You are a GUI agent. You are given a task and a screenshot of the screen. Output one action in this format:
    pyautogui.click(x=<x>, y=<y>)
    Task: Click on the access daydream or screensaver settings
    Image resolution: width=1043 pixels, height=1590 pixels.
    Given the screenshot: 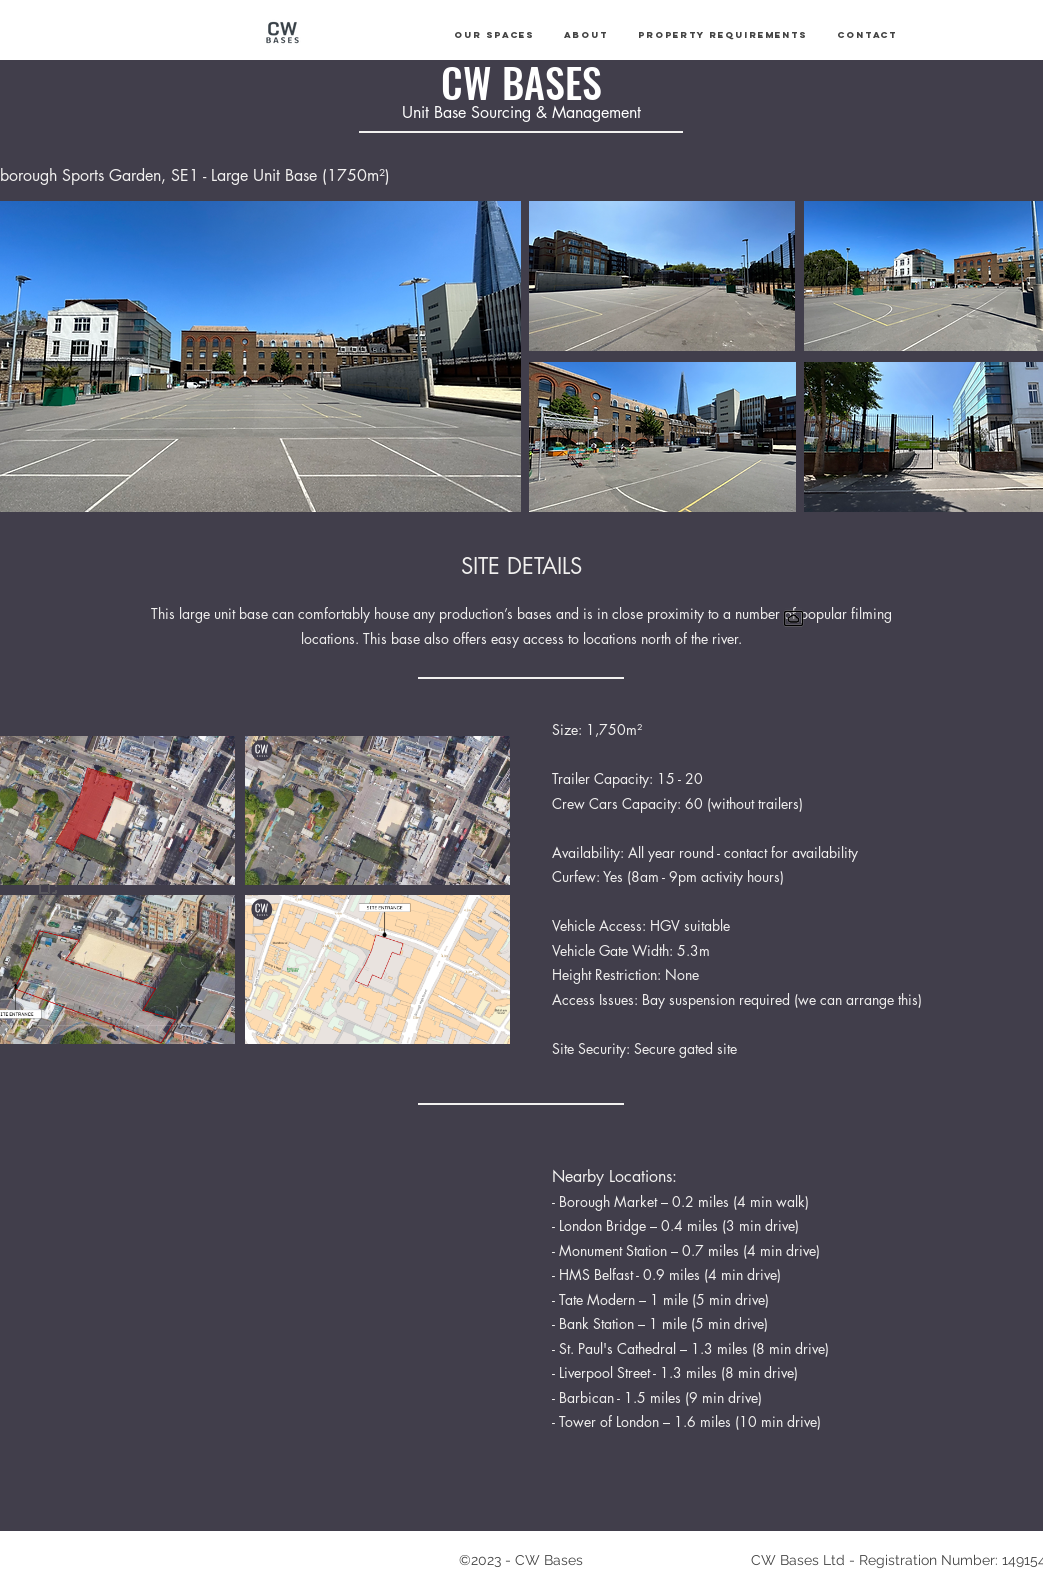 What is the action you would take?
    pyautogui.click(x=793, y=618)
    